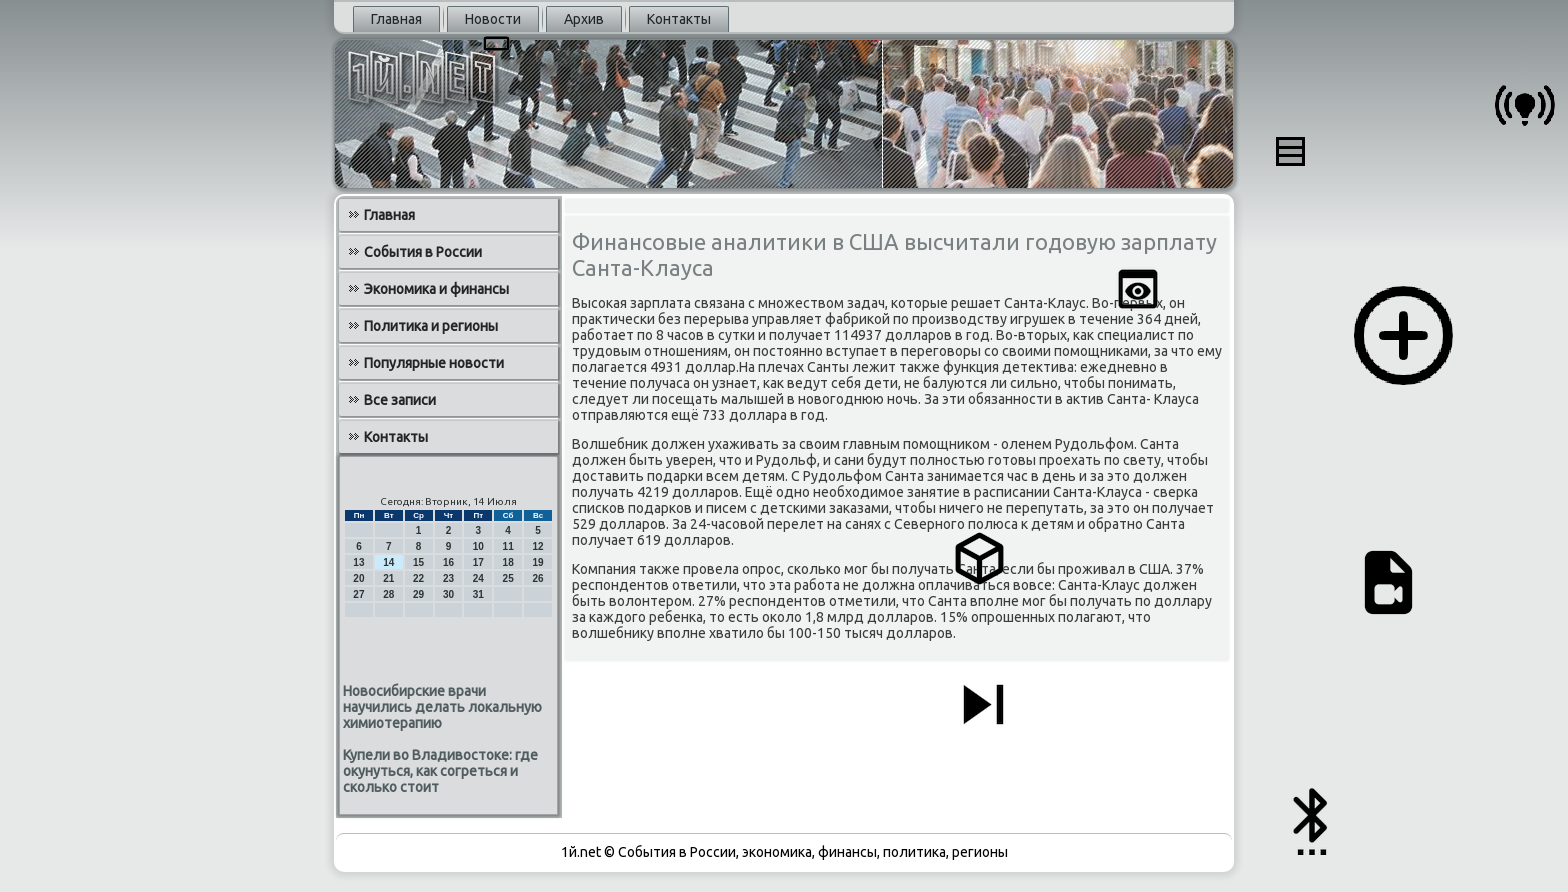  I want to click on view data in row layout, so click(1290, 151).